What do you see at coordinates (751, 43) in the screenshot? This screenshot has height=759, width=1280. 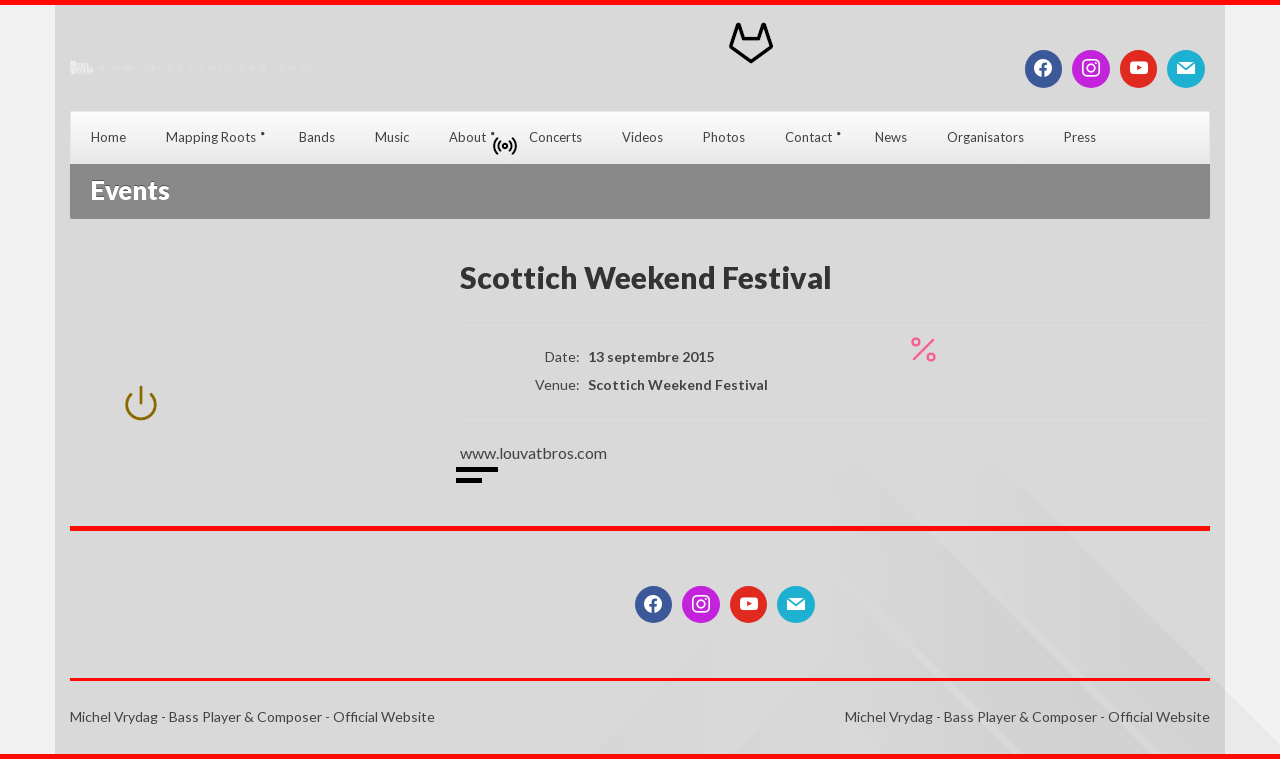 I see `open GitLab repository` at bounding box center [751, 43].